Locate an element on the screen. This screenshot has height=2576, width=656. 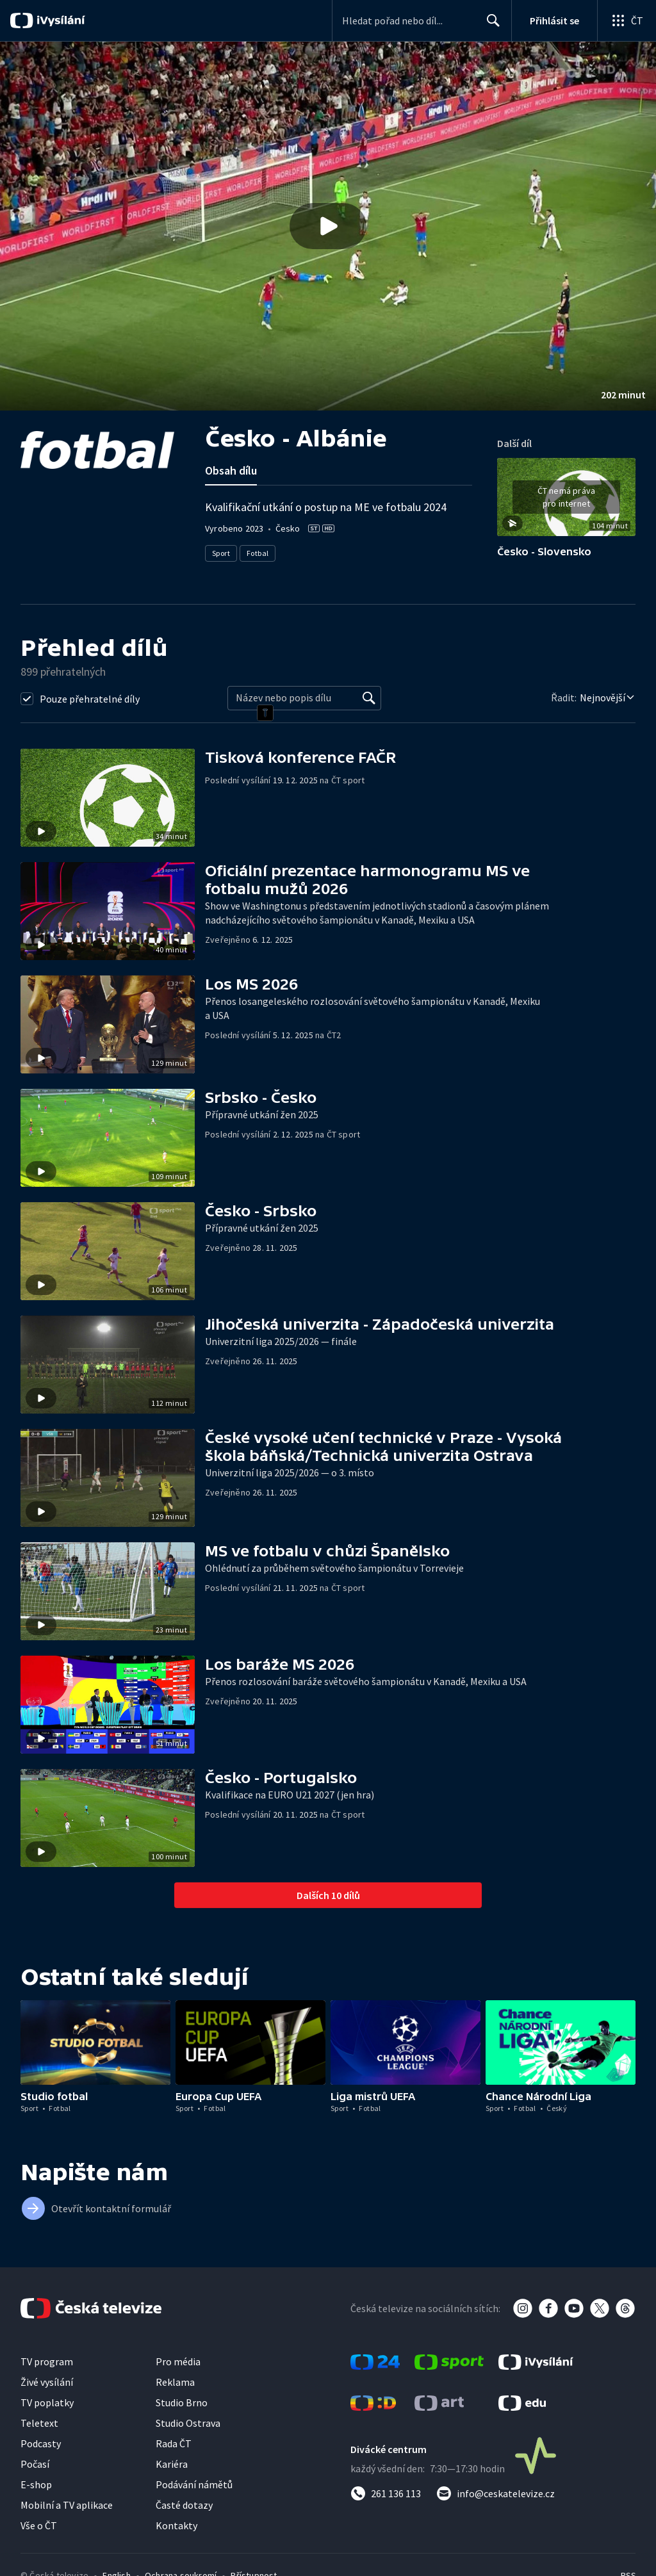
view activity or health metrics is located at coordinates (536, 2456).